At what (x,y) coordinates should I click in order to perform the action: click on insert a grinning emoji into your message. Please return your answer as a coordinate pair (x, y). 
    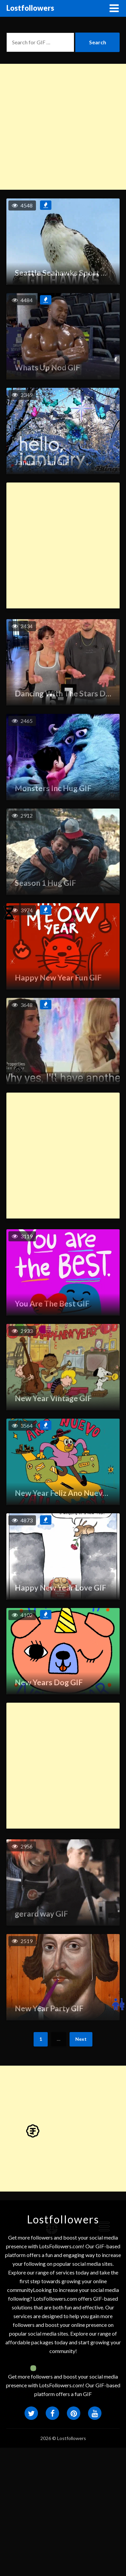
    Looking at the image, I should click on (52, 2228).